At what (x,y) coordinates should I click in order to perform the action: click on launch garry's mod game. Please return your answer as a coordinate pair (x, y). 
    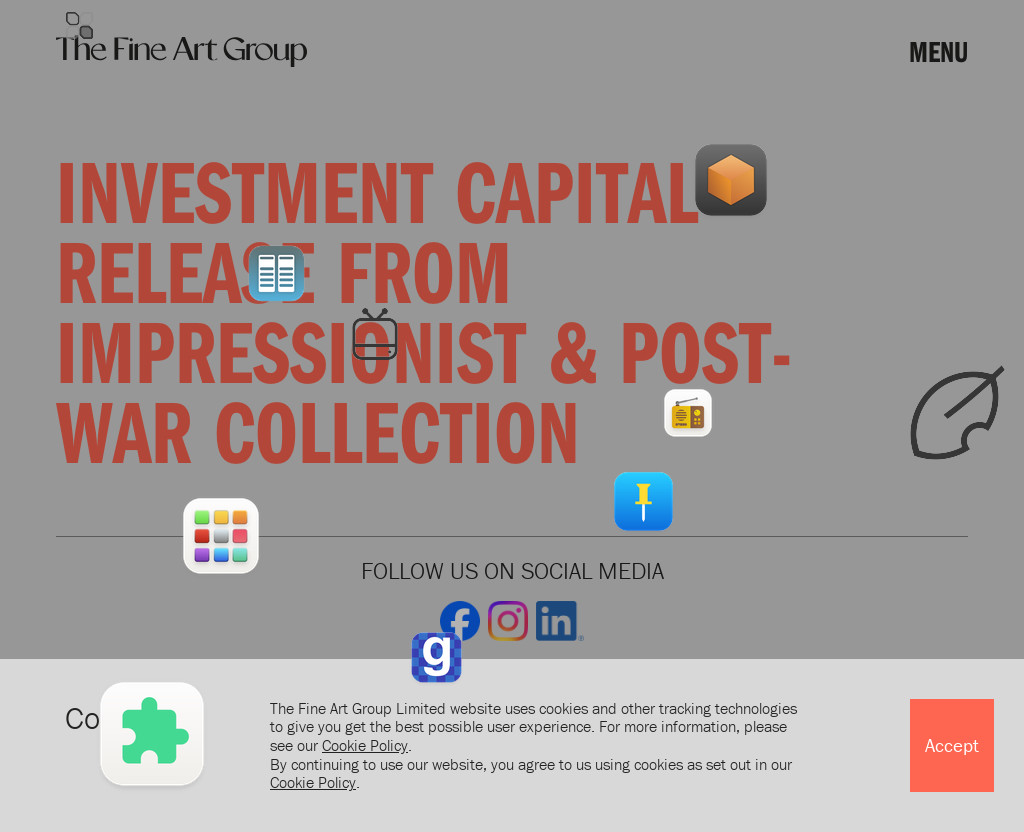
    Looking at the image, I should click on (436, 657).